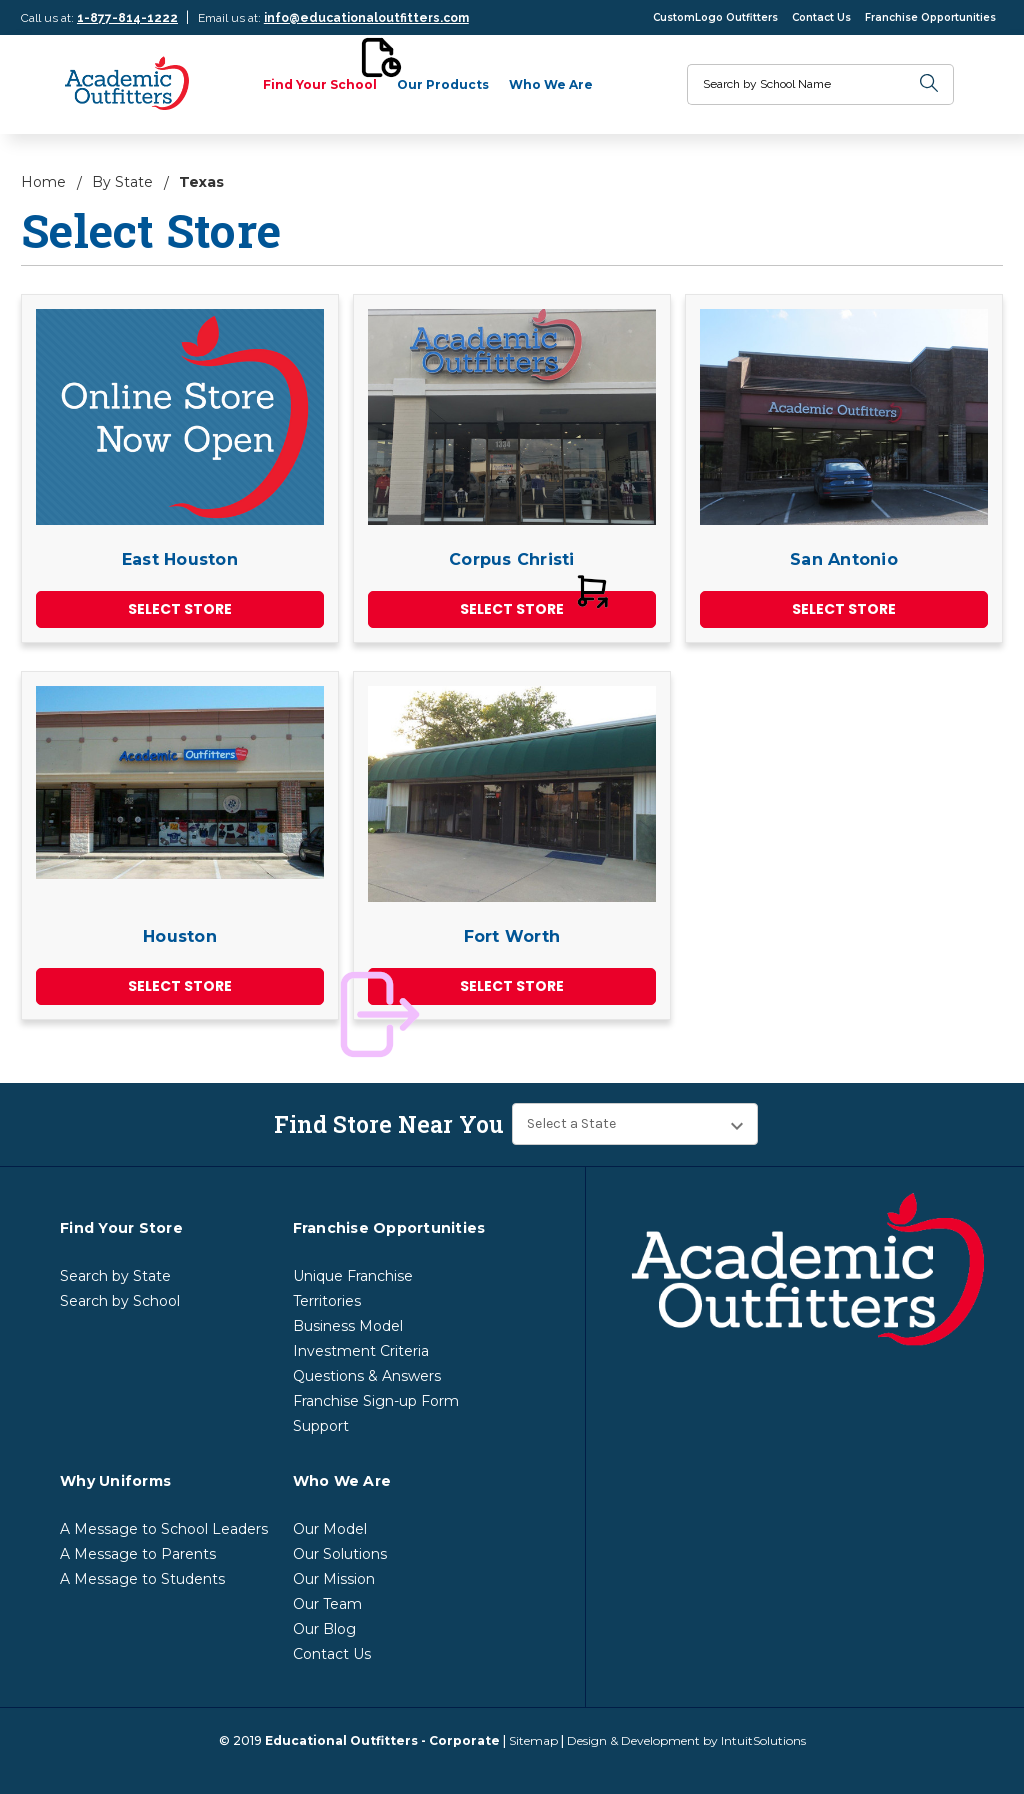  What do you see at coordinates (592, 591) in the screenshot?
I see `share your shopping cart with others` at bounding box center [592, 591].